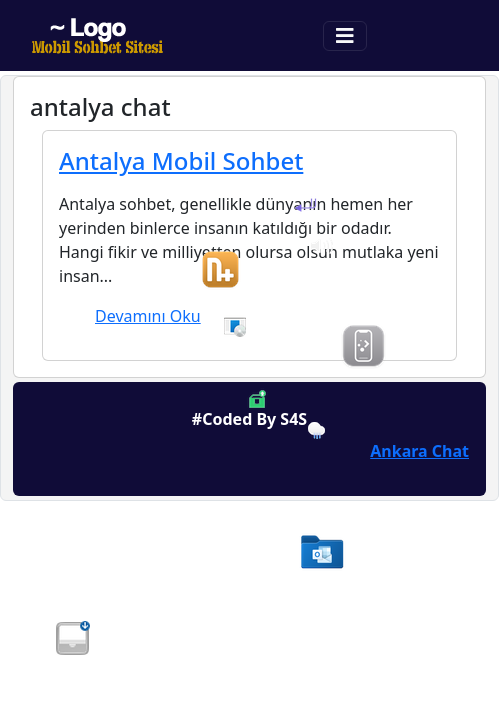 This screenshot has height=720, width=499. Describe the element at coordinates (363, 346) in the screenshot. I see `configure kde connect settings` at that location.